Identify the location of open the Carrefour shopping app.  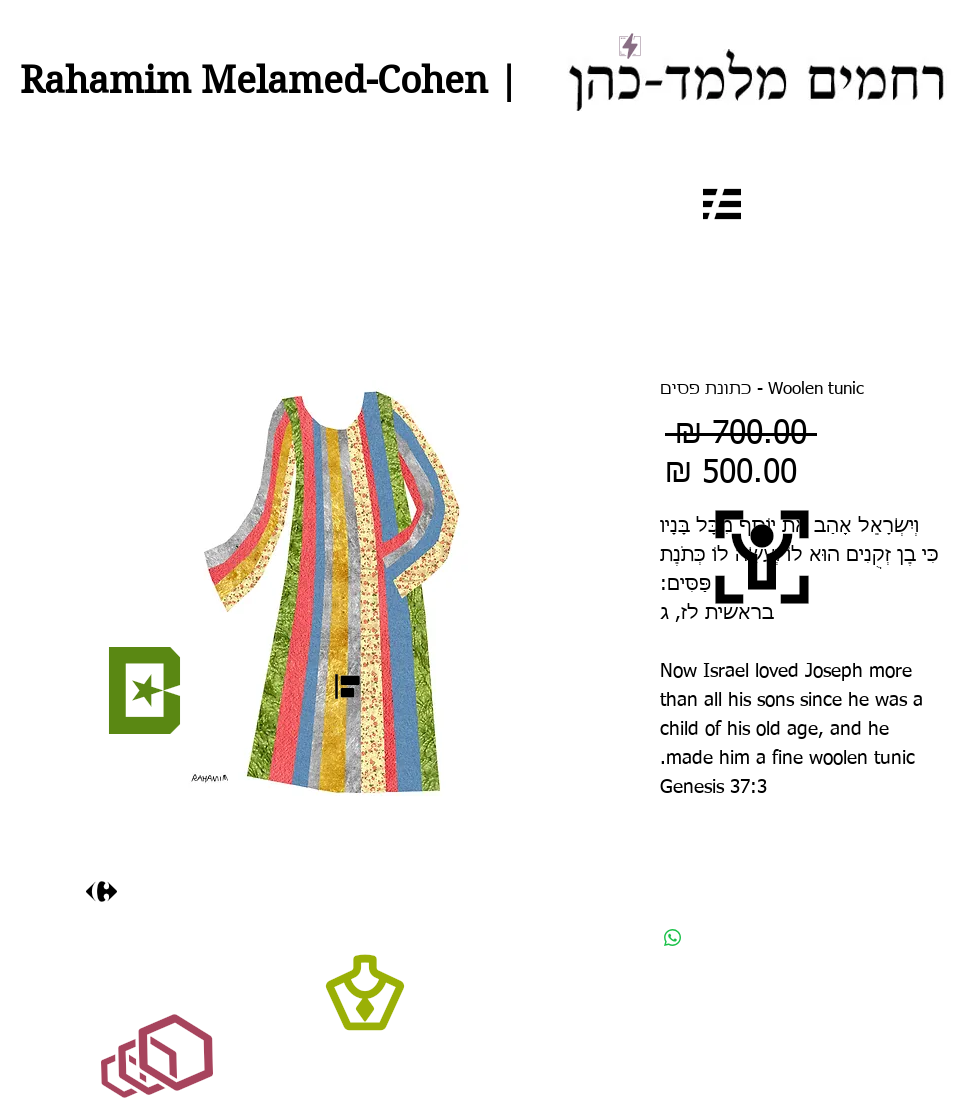
(101, 891).